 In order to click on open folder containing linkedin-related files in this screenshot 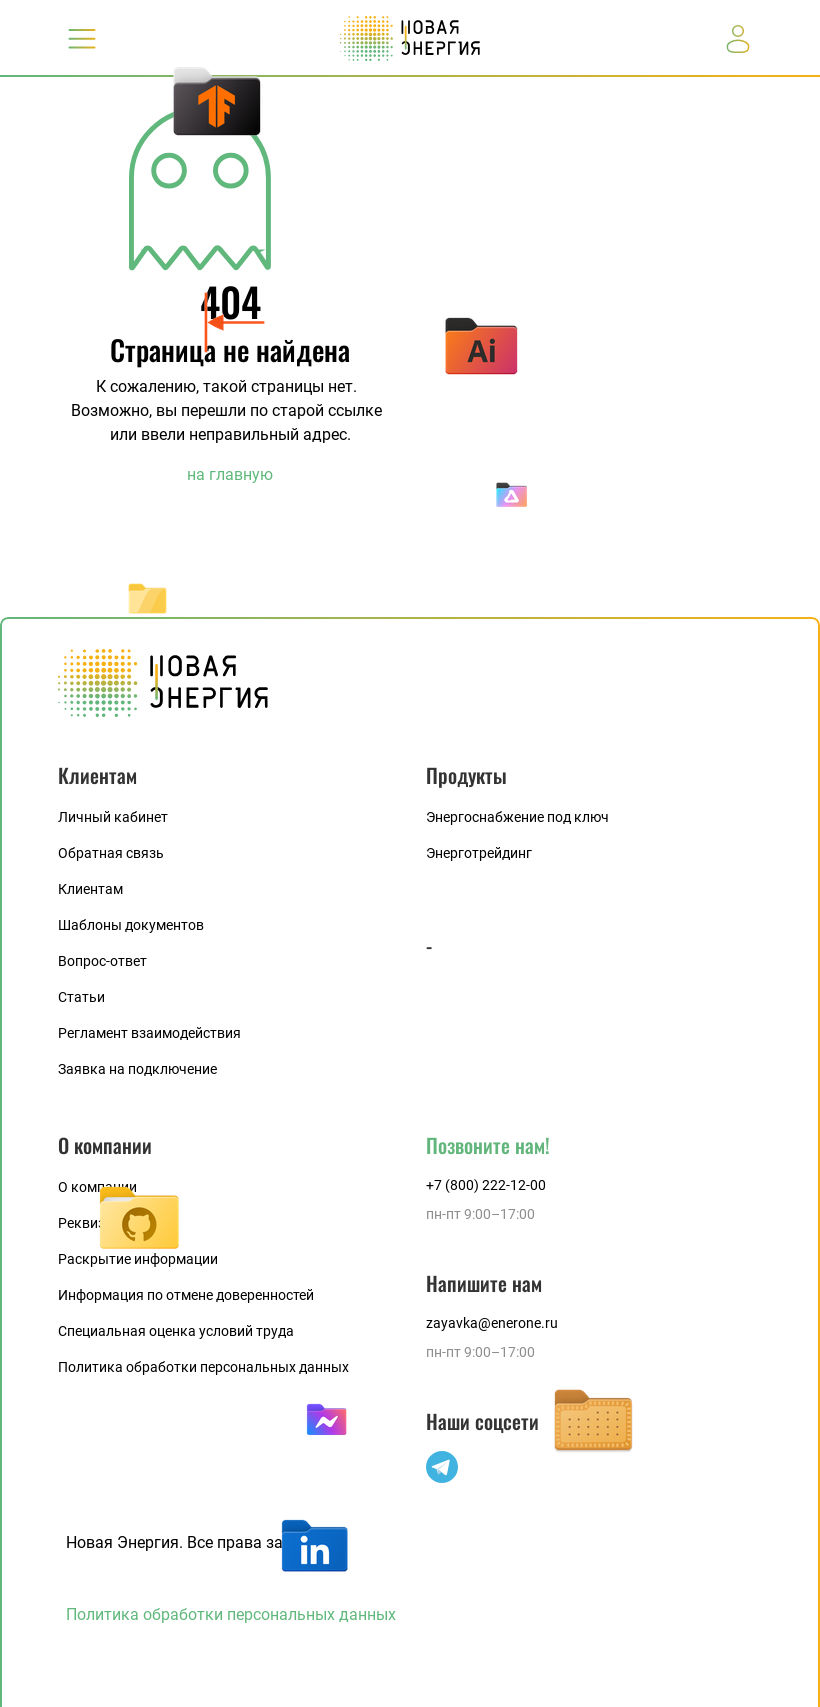, I will do `click(314, 1547)`.